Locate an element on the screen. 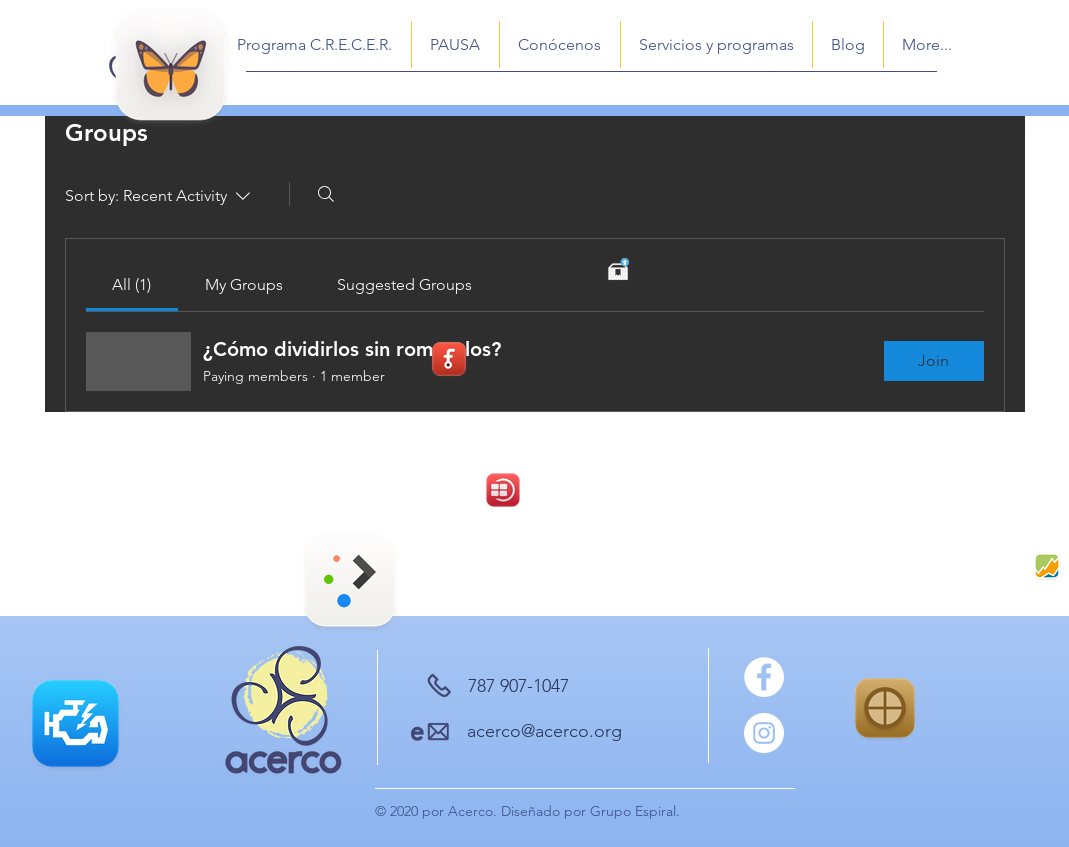 The height and width of the screenshot is (847, 1069). launch 0 A.D. strategy game is located at coordinates (885, 708).